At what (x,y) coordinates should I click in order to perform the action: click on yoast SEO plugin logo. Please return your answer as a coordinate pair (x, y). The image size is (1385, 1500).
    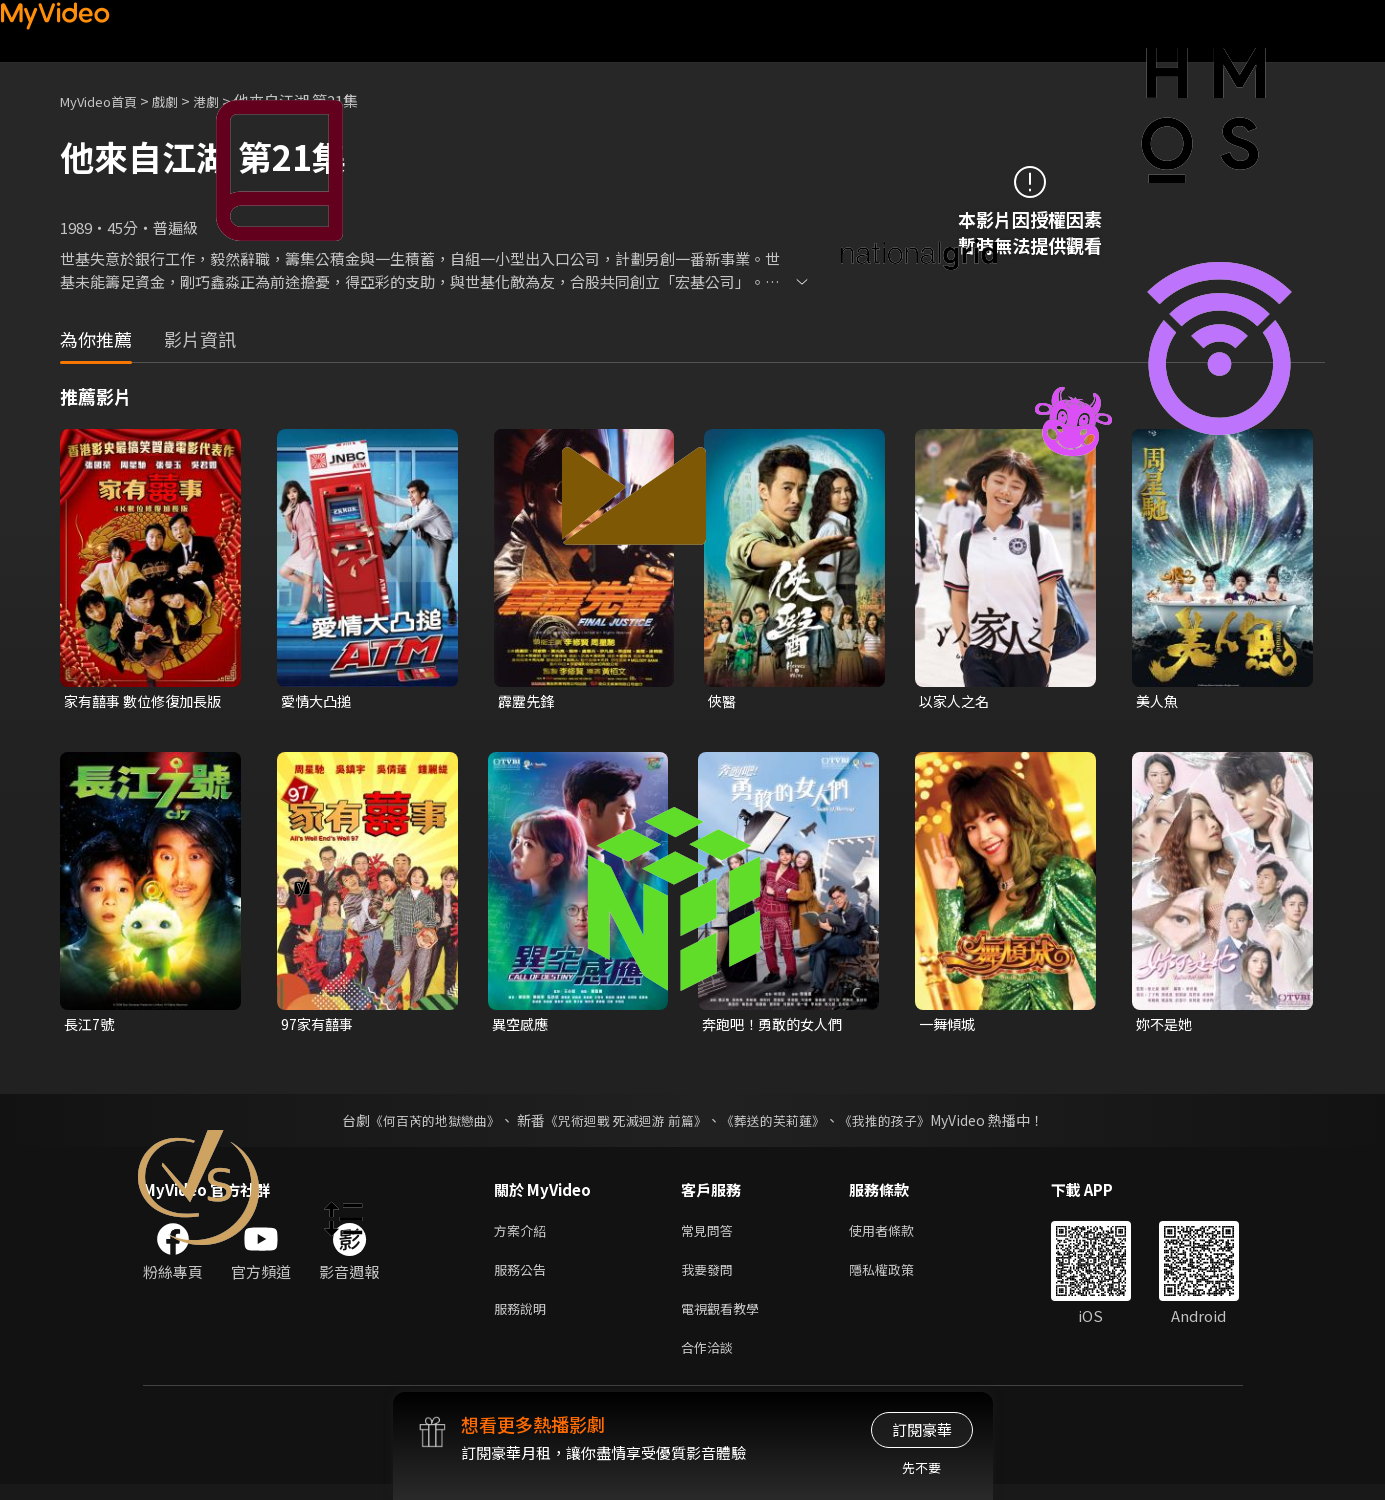
    Looking at the image, I should click on (302, 888).